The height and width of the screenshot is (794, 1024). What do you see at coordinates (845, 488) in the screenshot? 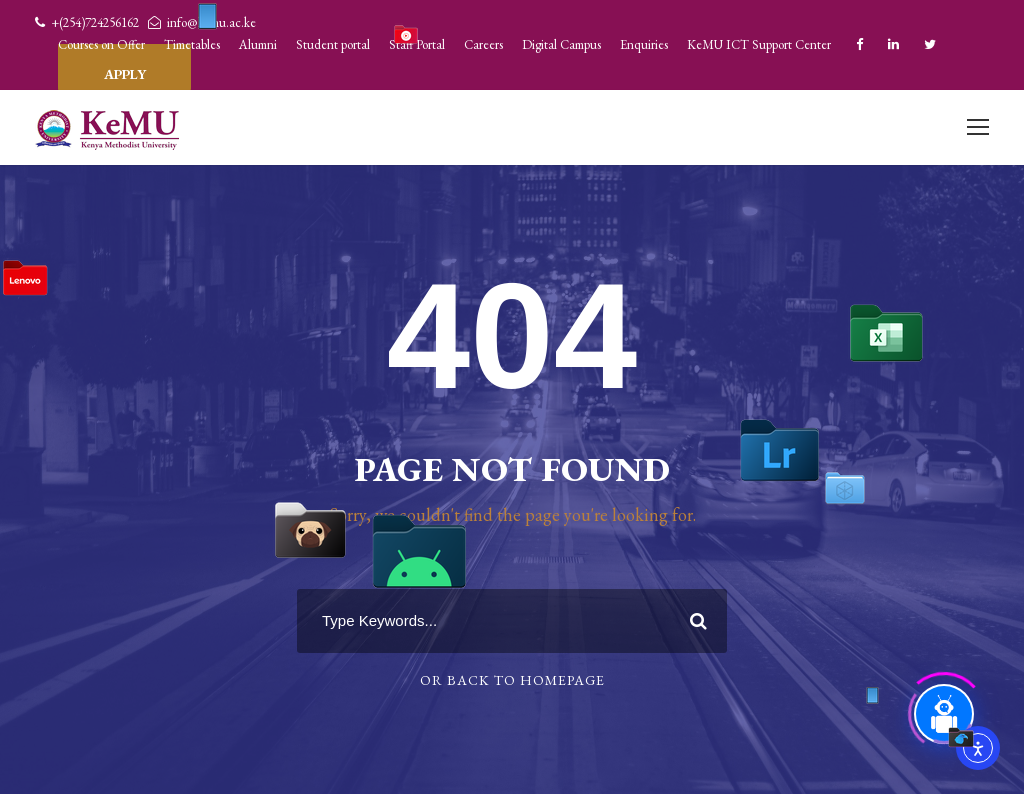
I see `open 3D files folder` at bounding box center [845, 488].